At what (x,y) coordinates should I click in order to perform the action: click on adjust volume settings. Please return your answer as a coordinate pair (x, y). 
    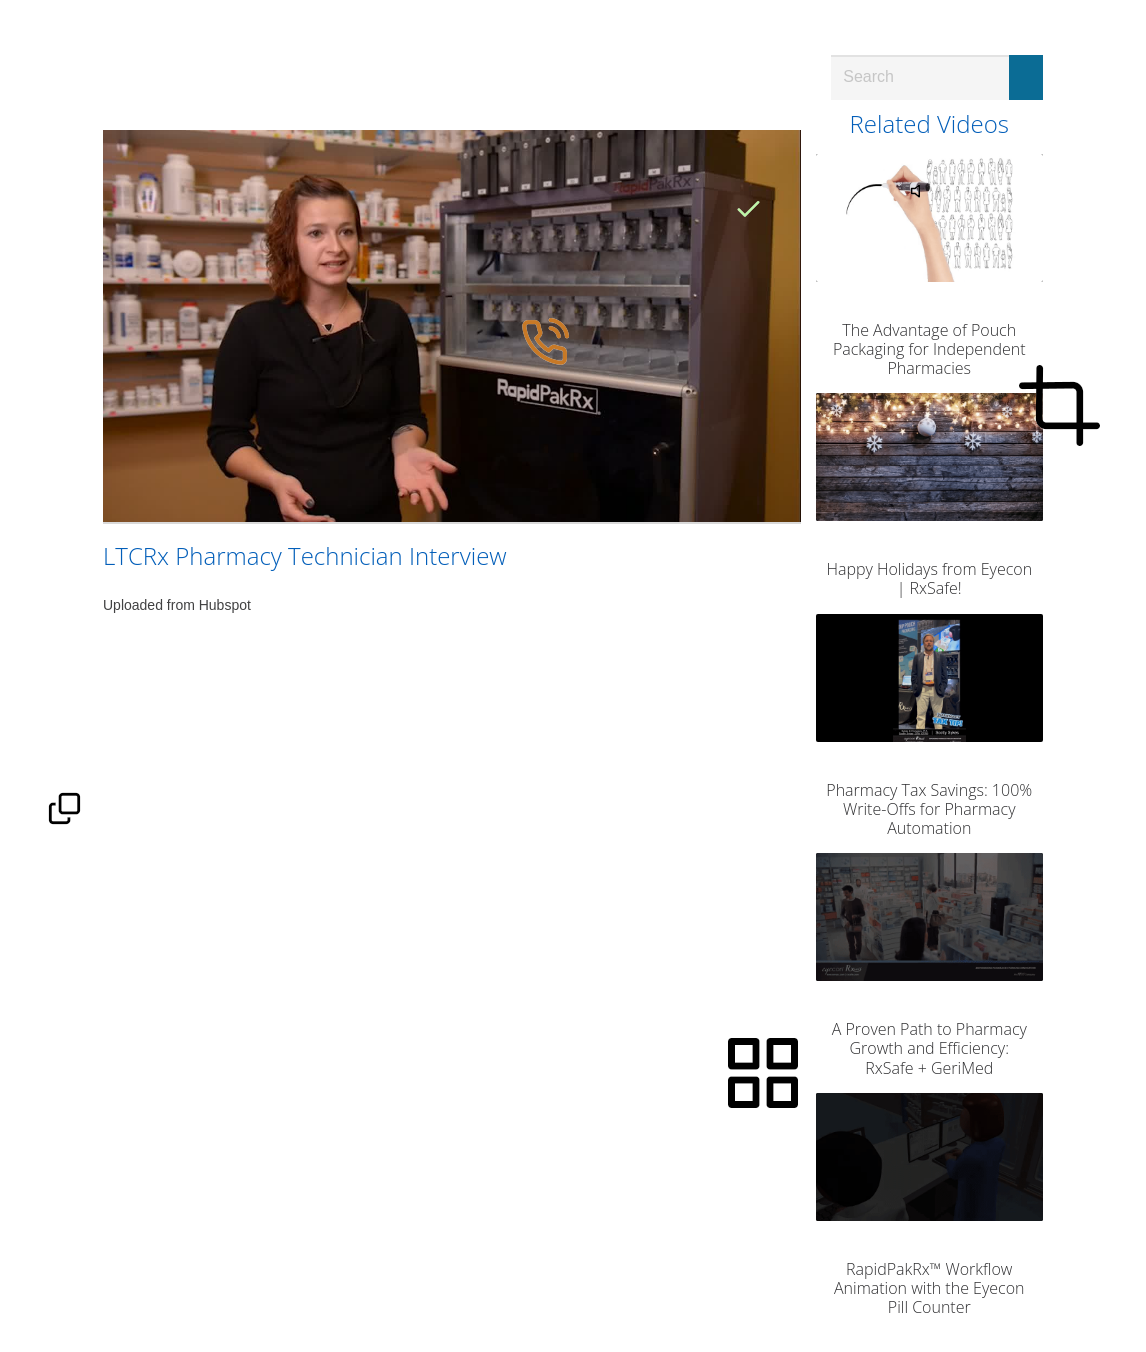
    Looking at the image, I should click on (920, 191).